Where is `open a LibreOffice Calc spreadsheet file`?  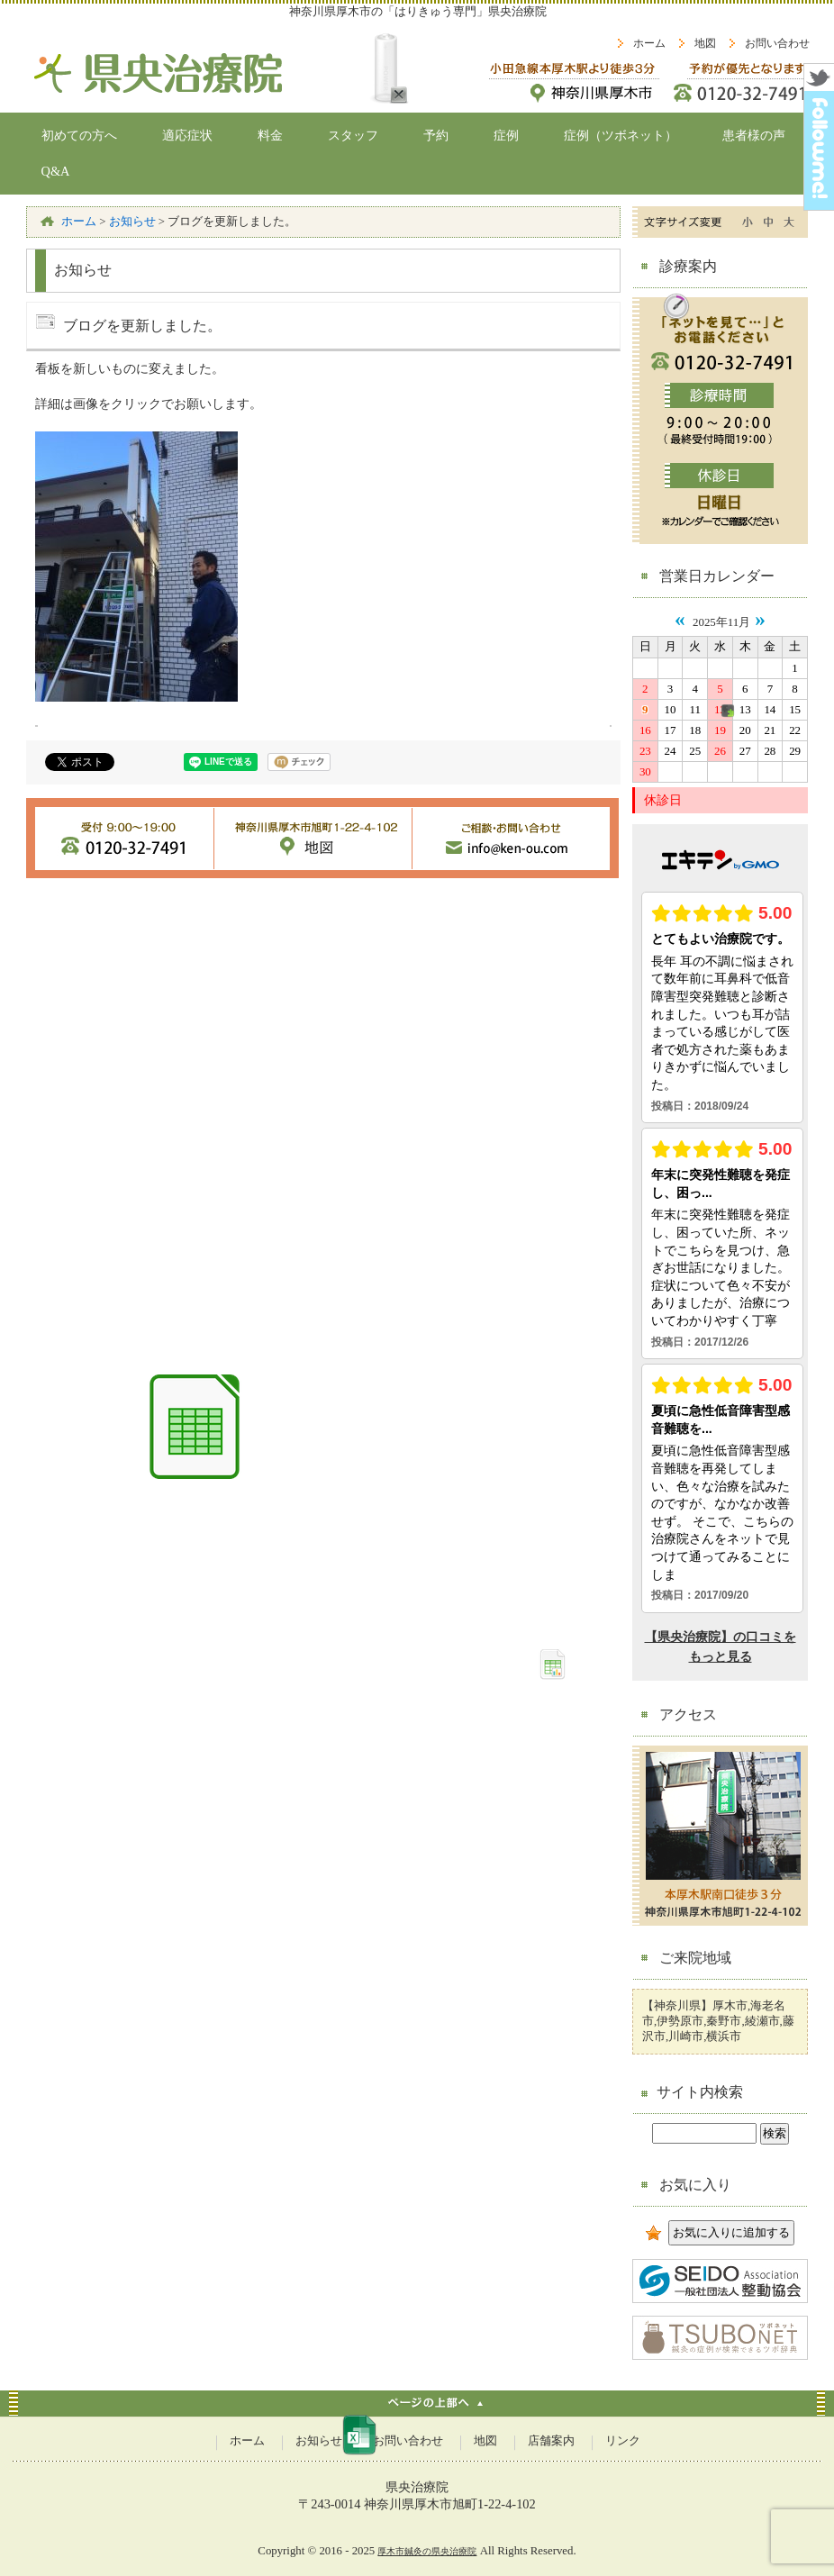 open a LibreOffice Calc spreadsheet file is located at coordinates (195, 1427).